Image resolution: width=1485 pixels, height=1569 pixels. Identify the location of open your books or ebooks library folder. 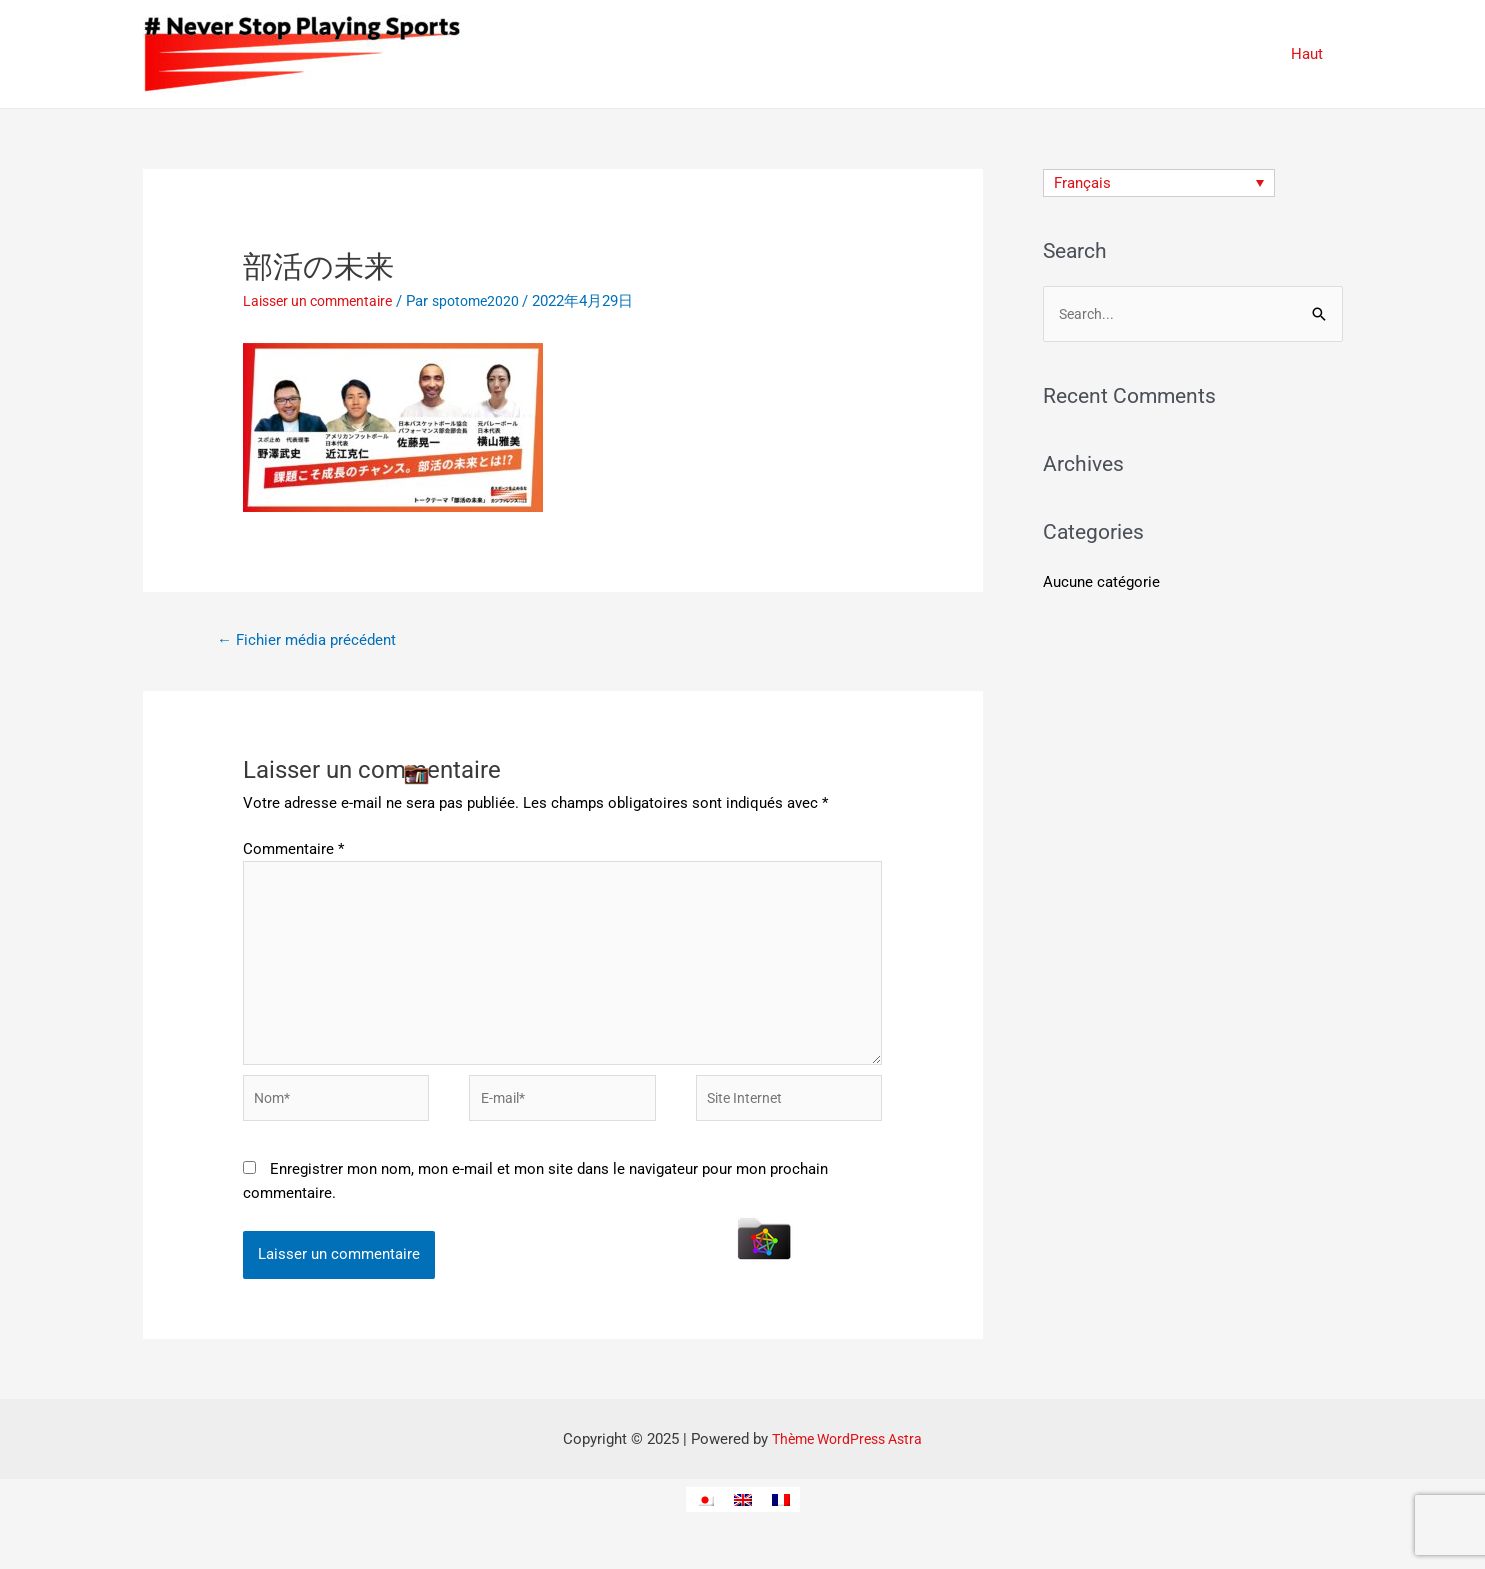
(416, 775).